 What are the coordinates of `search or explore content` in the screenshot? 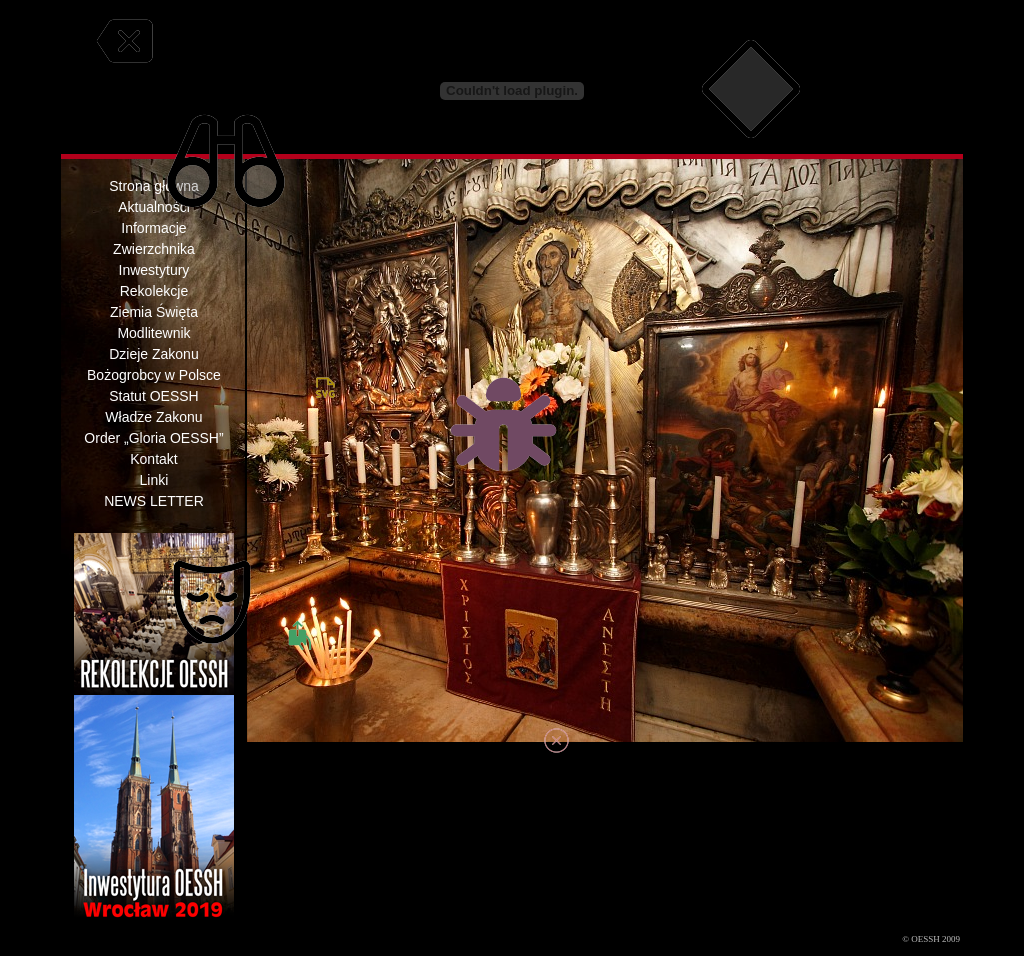 It's located at (226, 161).